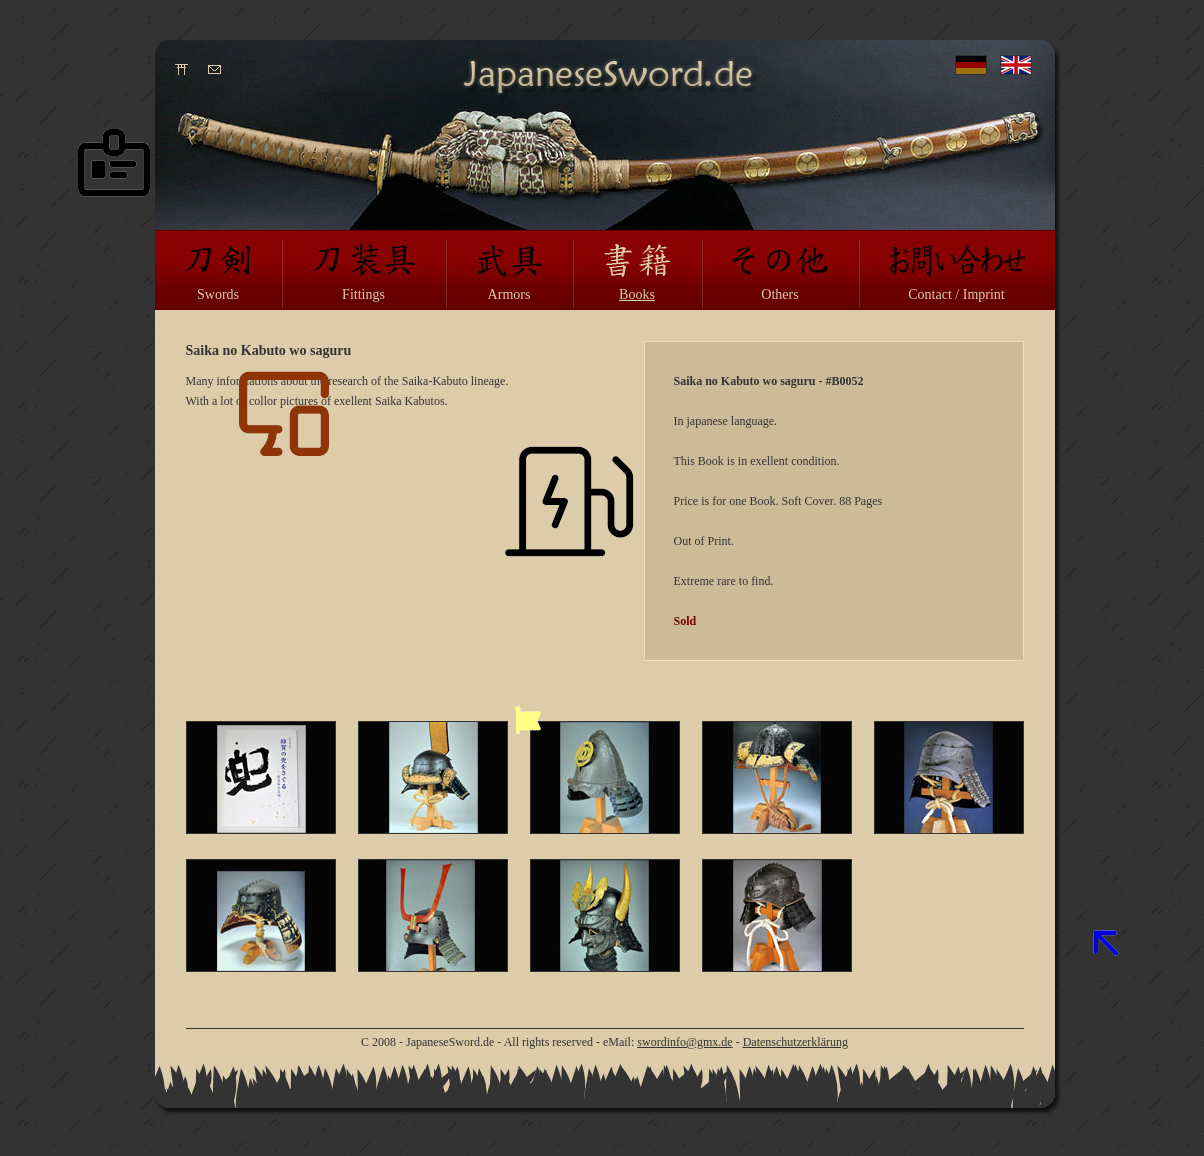  I want to click on Font Awesome brand logo, so click(528, 720).